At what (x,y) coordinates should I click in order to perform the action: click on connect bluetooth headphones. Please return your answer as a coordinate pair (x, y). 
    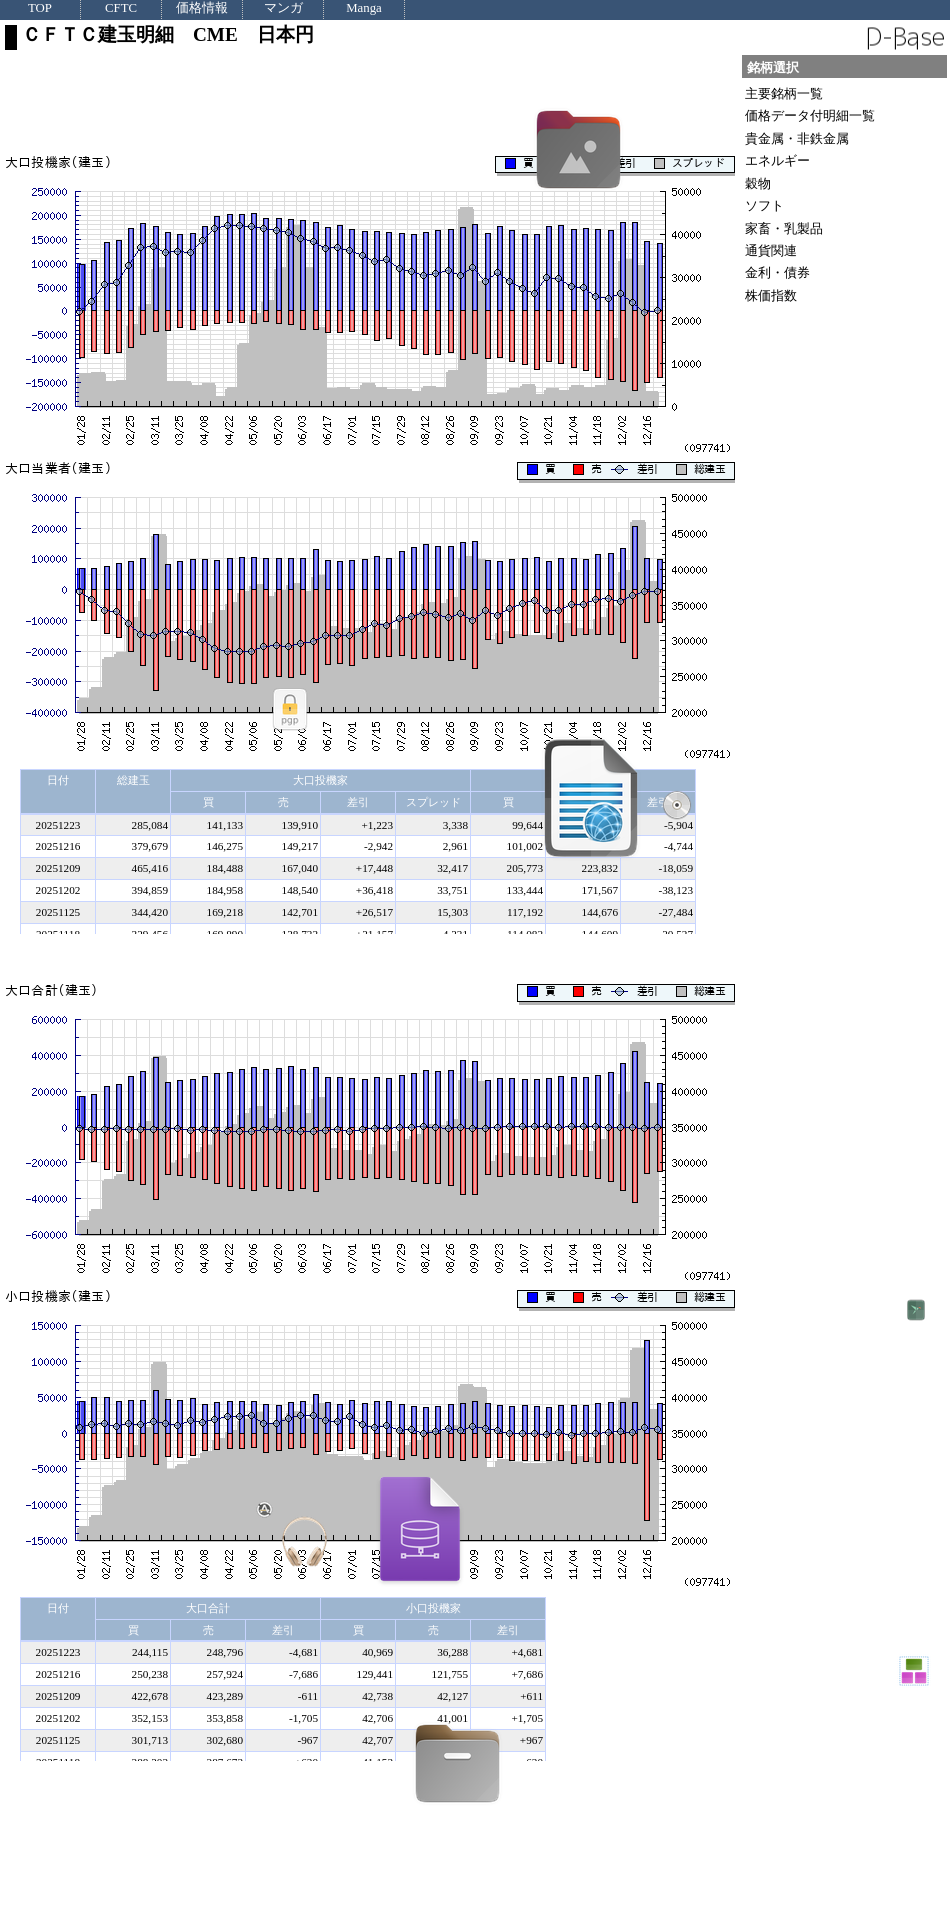
    Looking at the image, I should click on (304, 1541).